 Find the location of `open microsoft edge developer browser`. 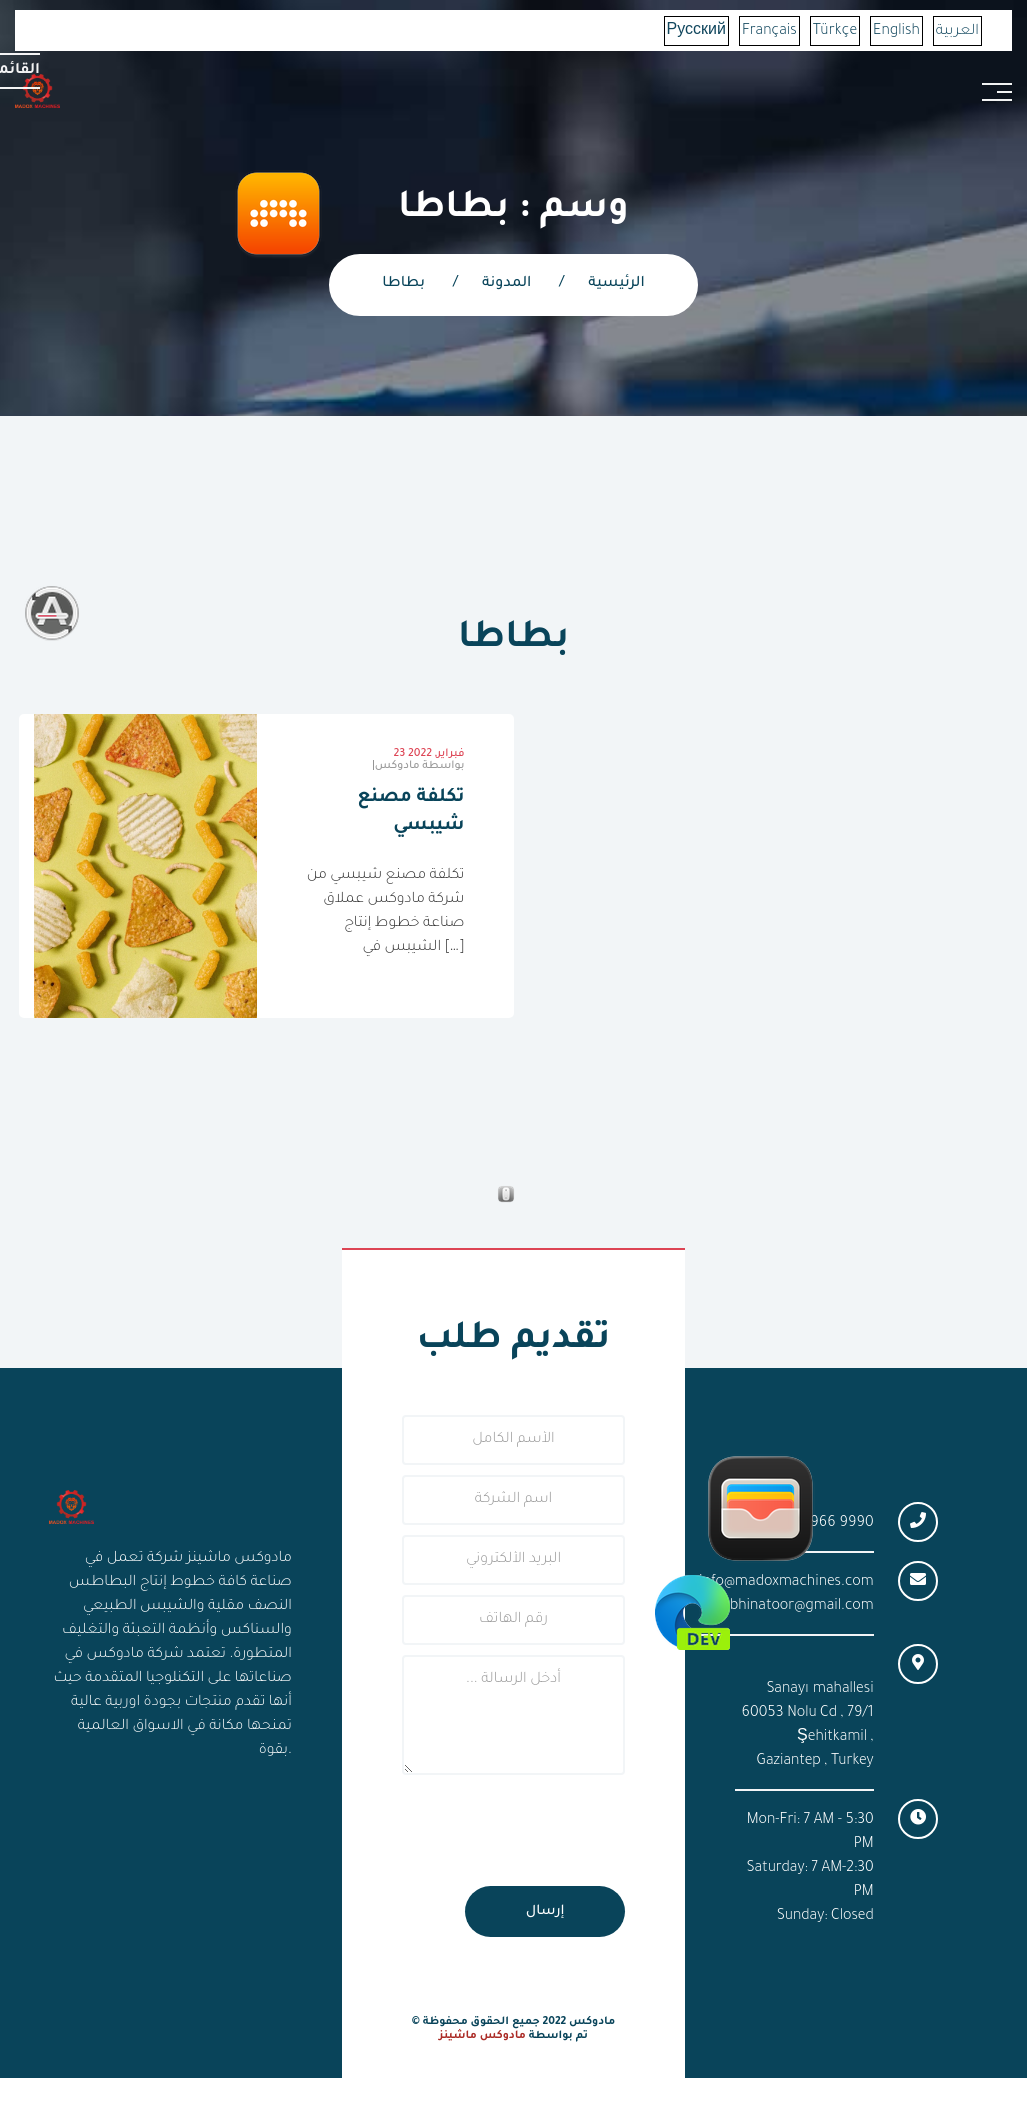

open microsoft edge developer browser is located at coordinates (692, 1612).